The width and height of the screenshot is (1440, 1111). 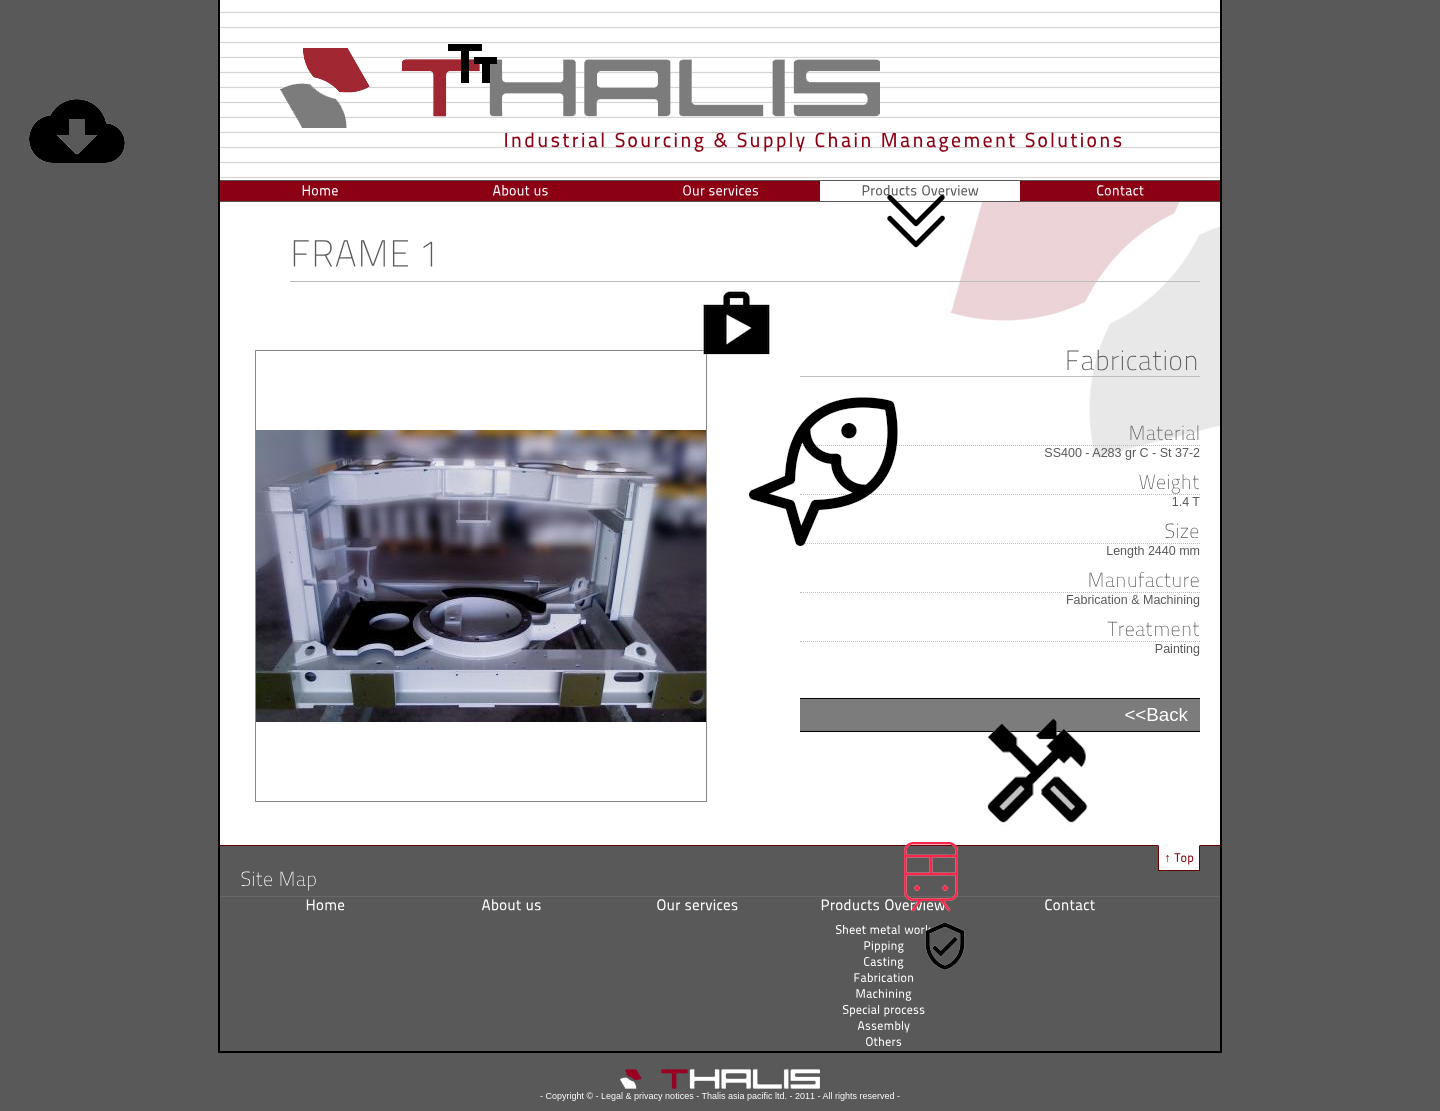 I want to click on indicates seafood or fish-related content, so click(x=831, y=464).